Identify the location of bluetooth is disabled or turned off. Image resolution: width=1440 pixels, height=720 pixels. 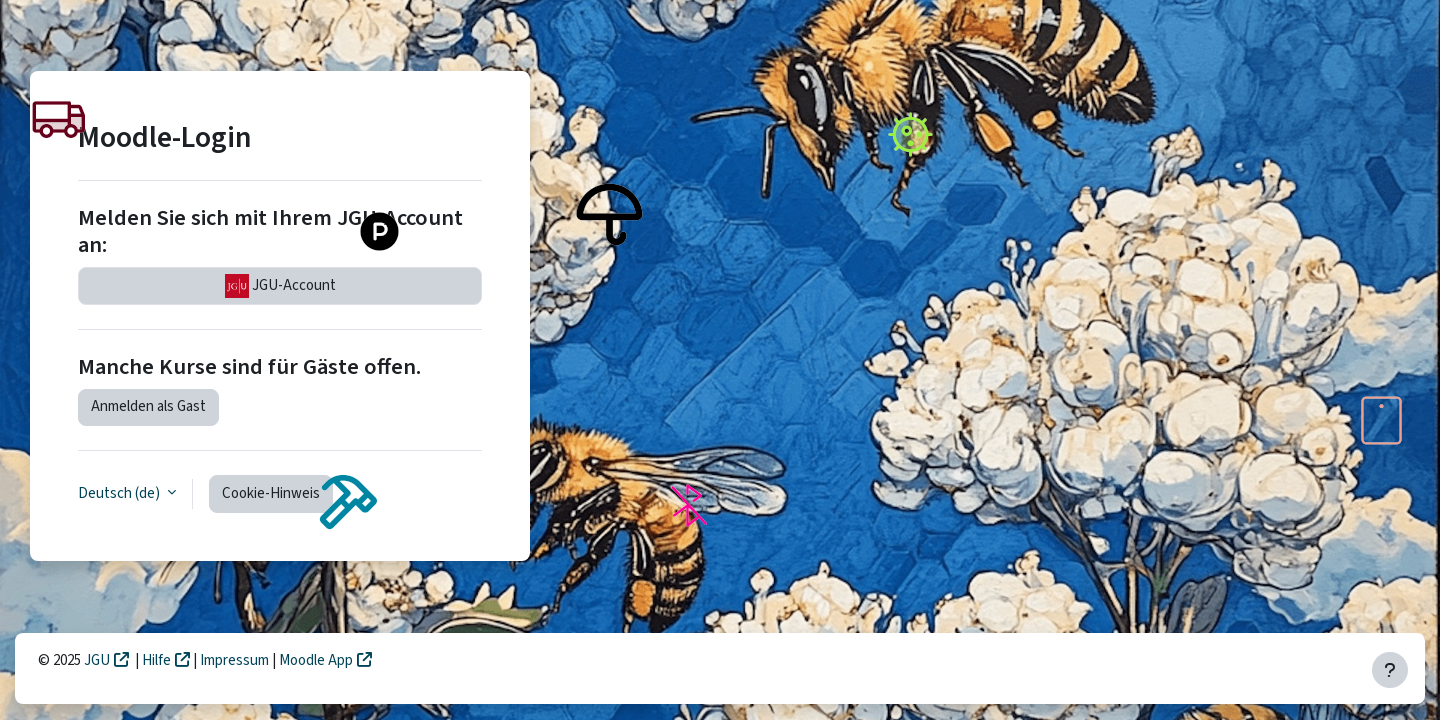
(687, 505).